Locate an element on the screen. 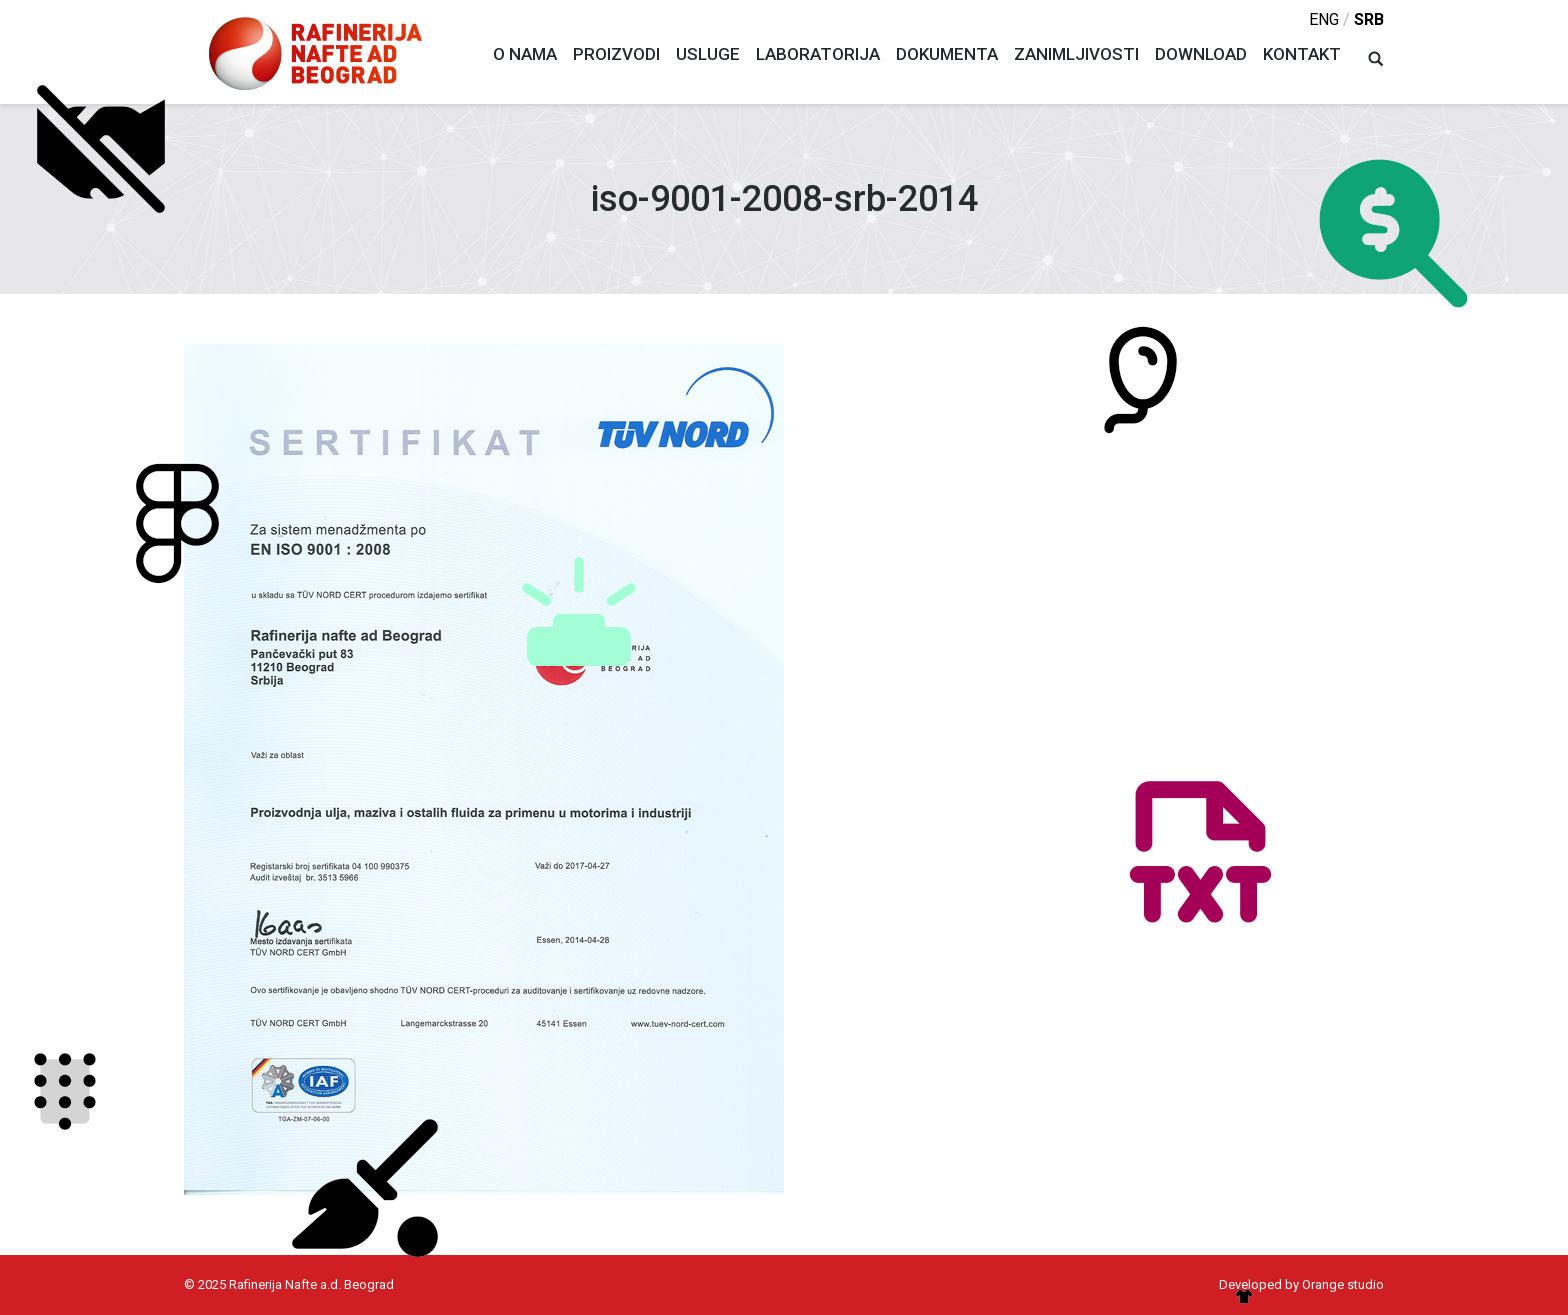  indicates a celebration or birthday event is located at coordinates (1143, 380).